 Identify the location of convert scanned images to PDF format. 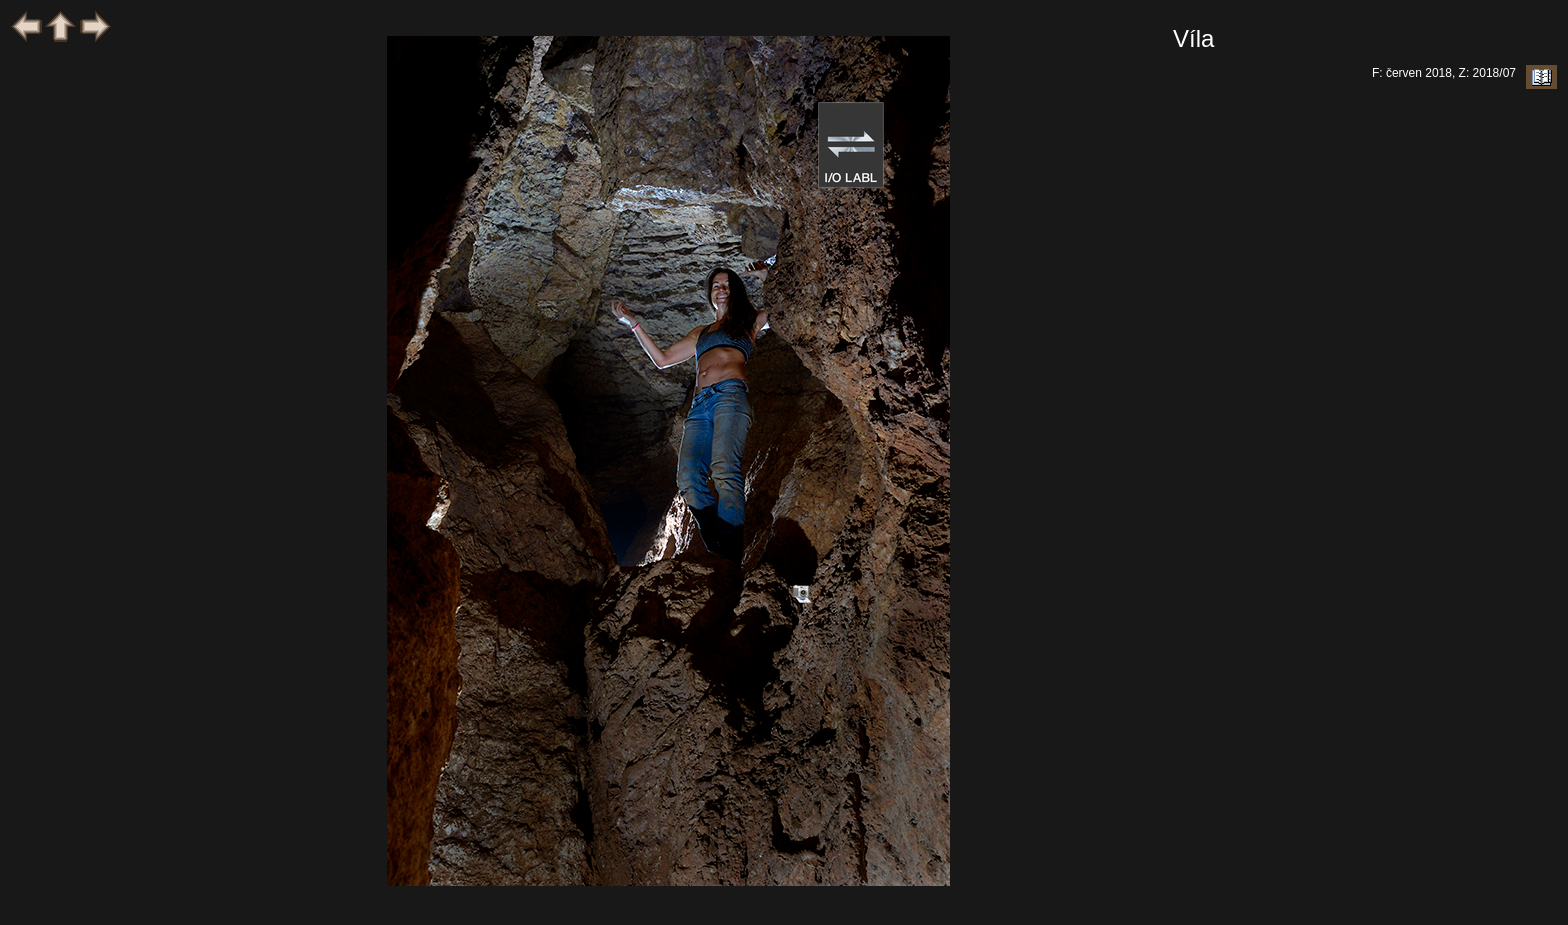
(801, 594).